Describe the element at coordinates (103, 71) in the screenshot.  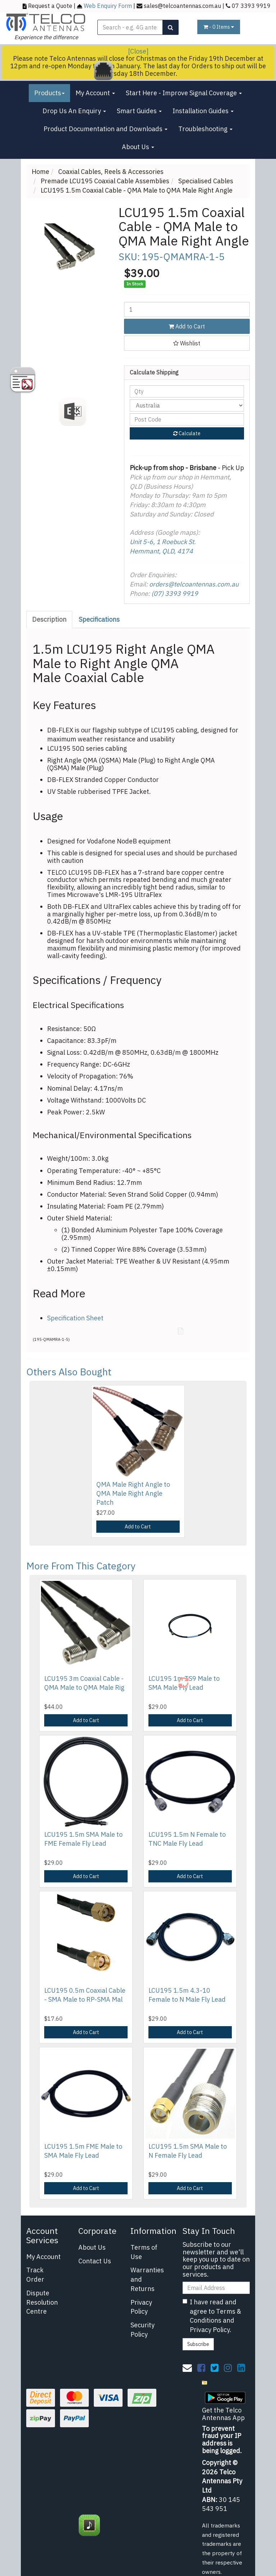
I see `indicates an RJ11 telephone/DSL network port` at that location.